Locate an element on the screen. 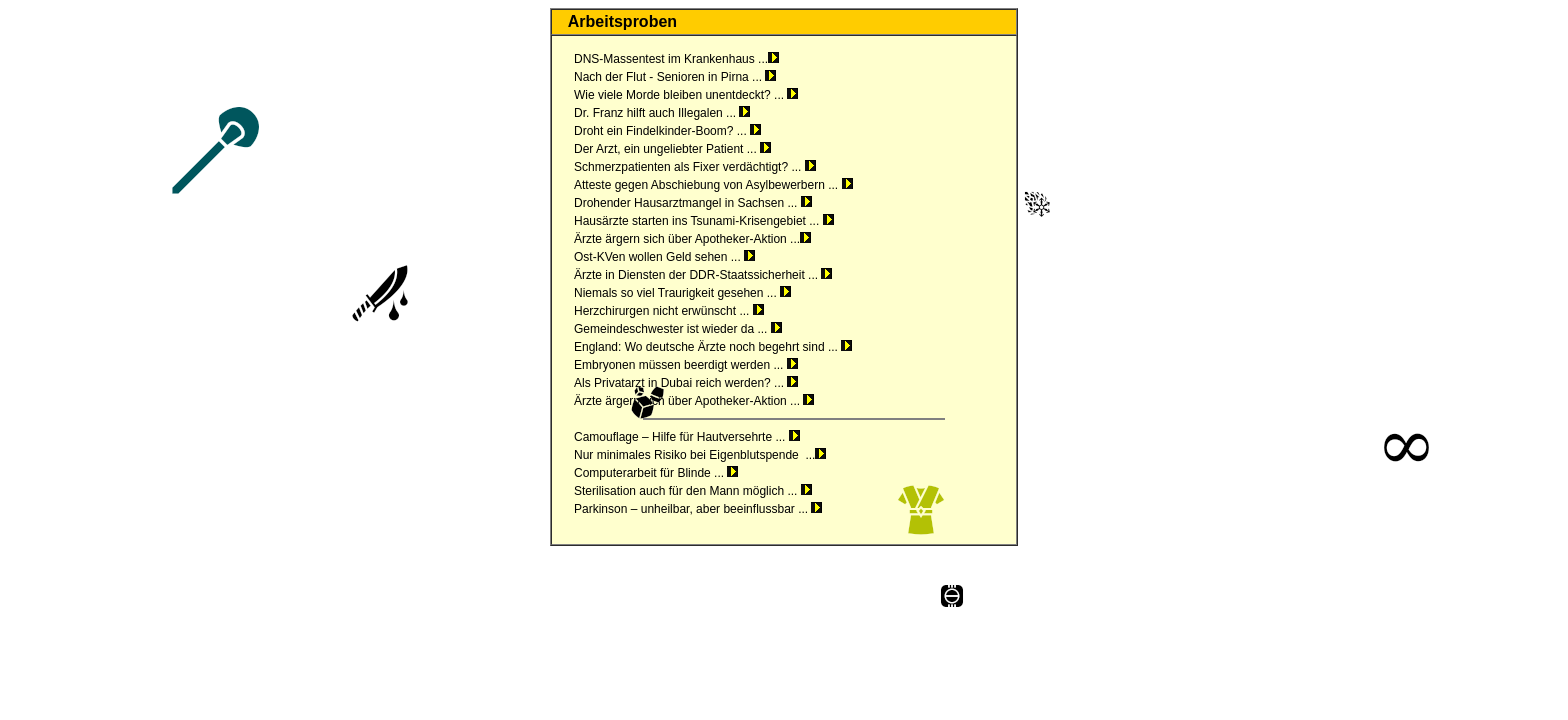 The width and height of the screenshot is (1568, 720). melee weapon item in game inventory is located at coordinates (380, 293).